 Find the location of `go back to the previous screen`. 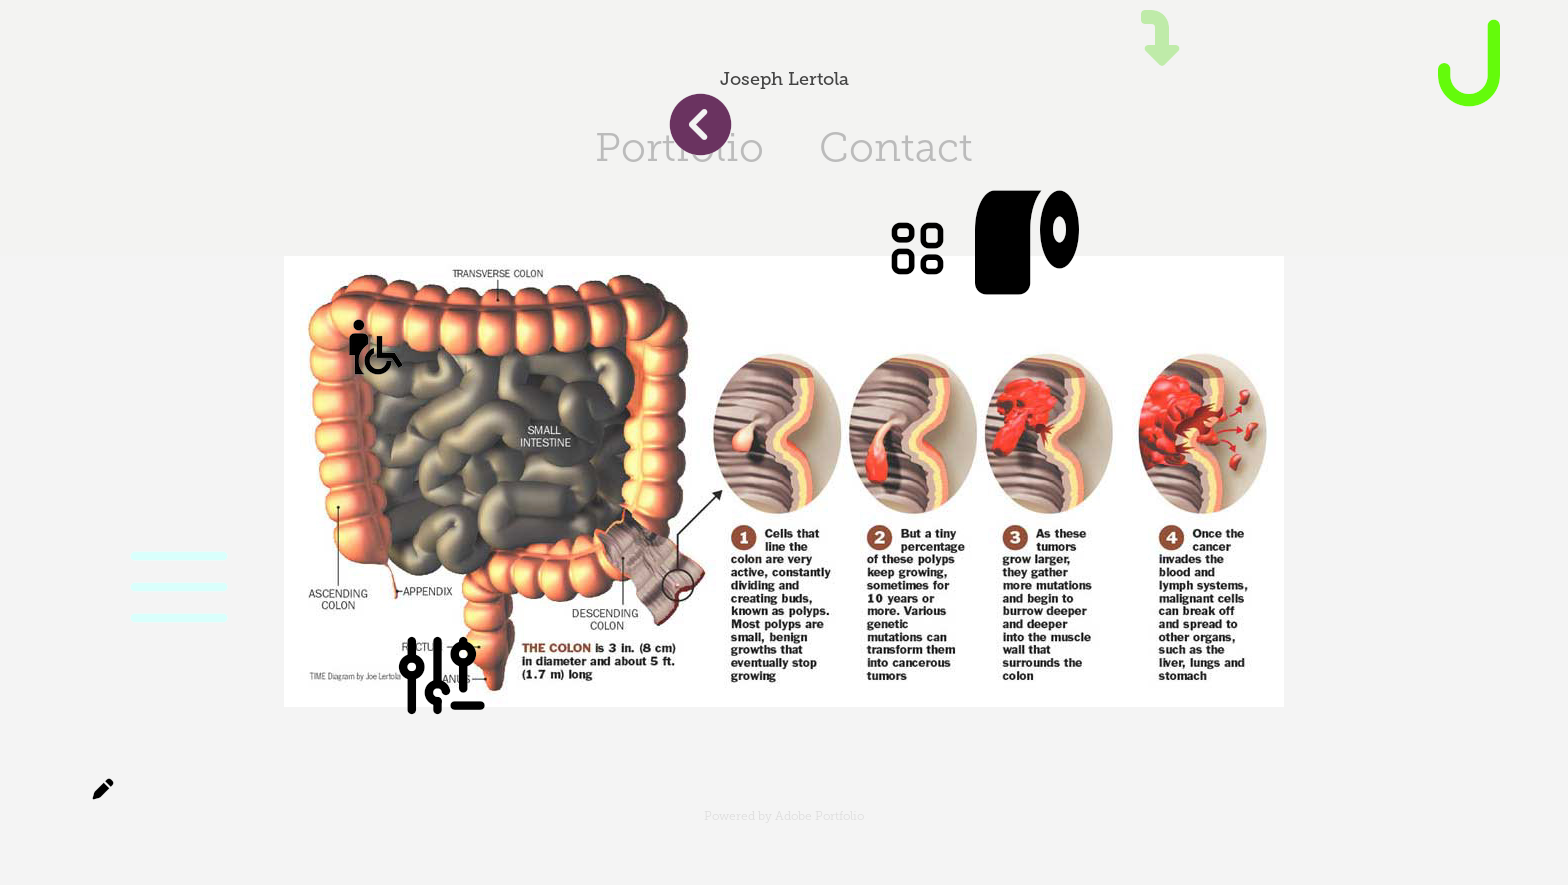

go back to the previous screen is located at coordinates (700, 124).